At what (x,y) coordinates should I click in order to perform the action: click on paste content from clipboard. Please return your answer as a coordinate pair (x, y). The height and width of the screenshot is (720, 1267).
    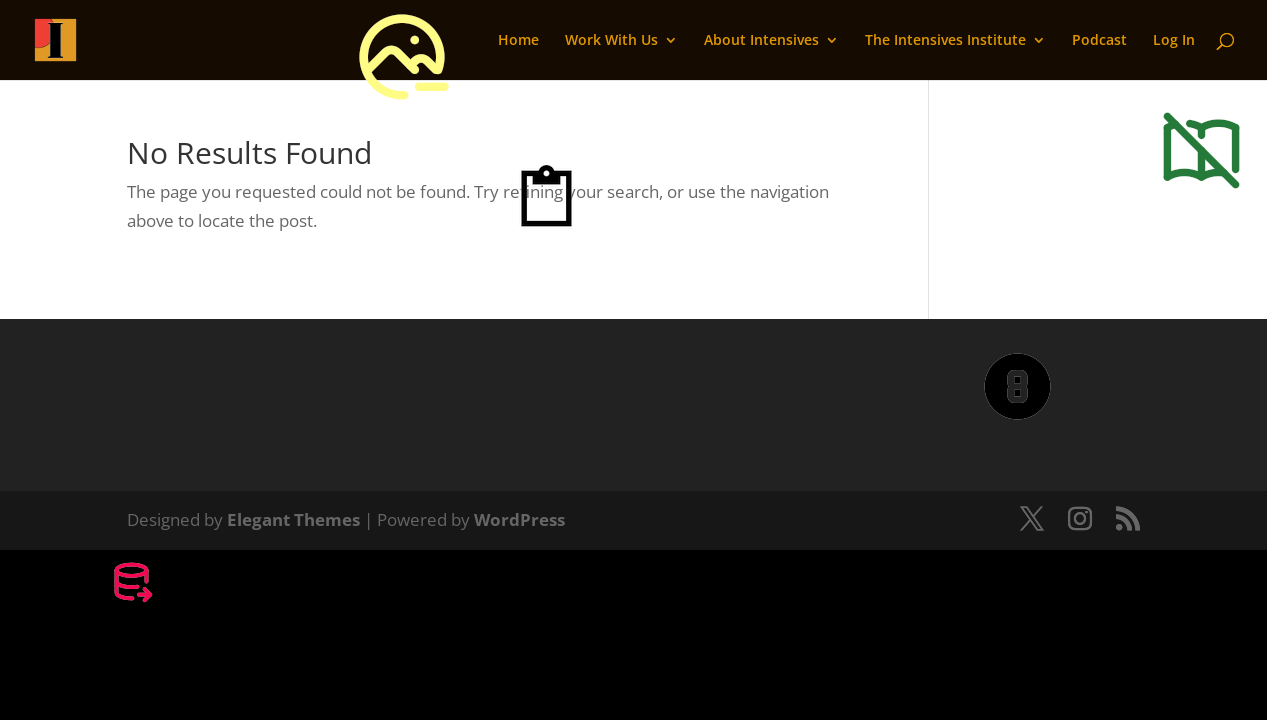
    Looking at the image, I should click on (546, 198).